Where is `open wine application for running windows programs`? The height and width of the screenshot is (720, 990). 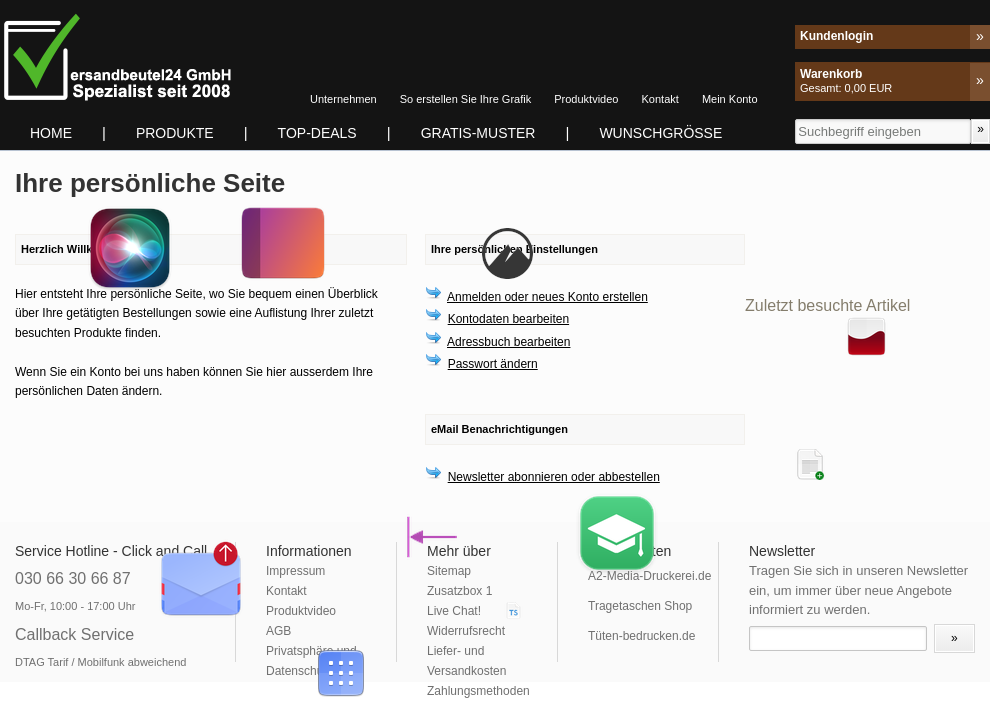
open wine application for running windows programs is located at coordinates (866, 336).